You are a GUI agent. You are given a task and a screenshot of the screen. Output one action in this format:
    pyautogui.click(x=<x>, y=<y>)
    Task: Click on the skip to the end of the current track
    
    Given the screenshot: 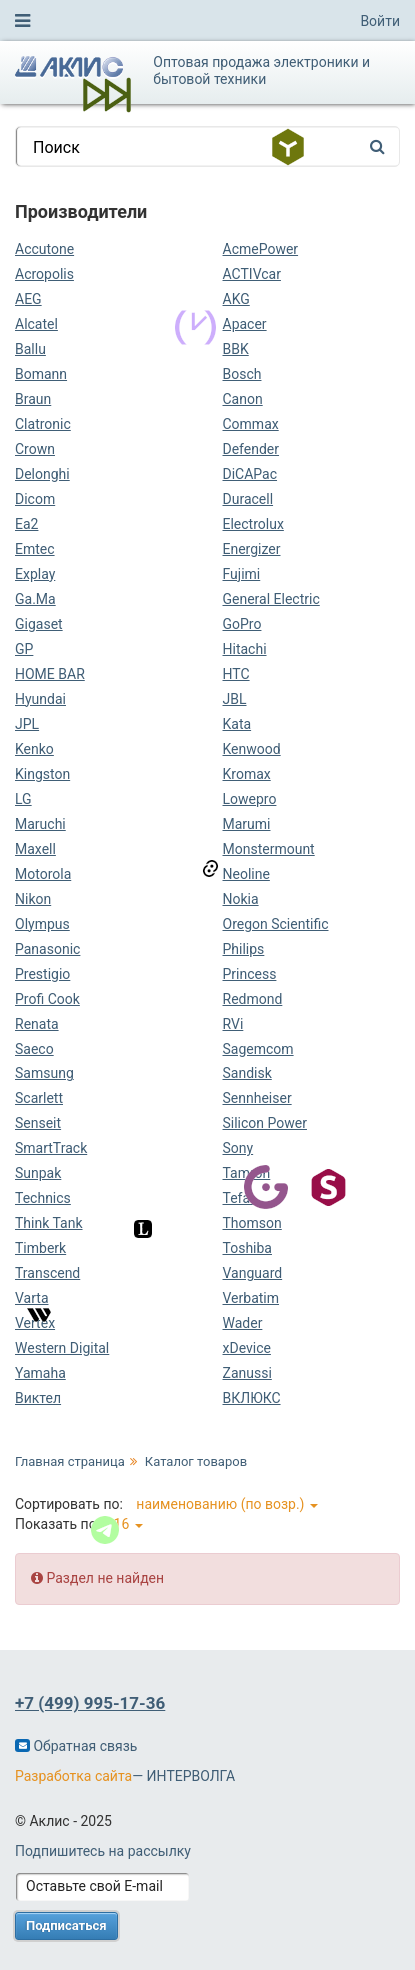 What is the action you would take?
    pyautogui.click(x=107, y=95)
    